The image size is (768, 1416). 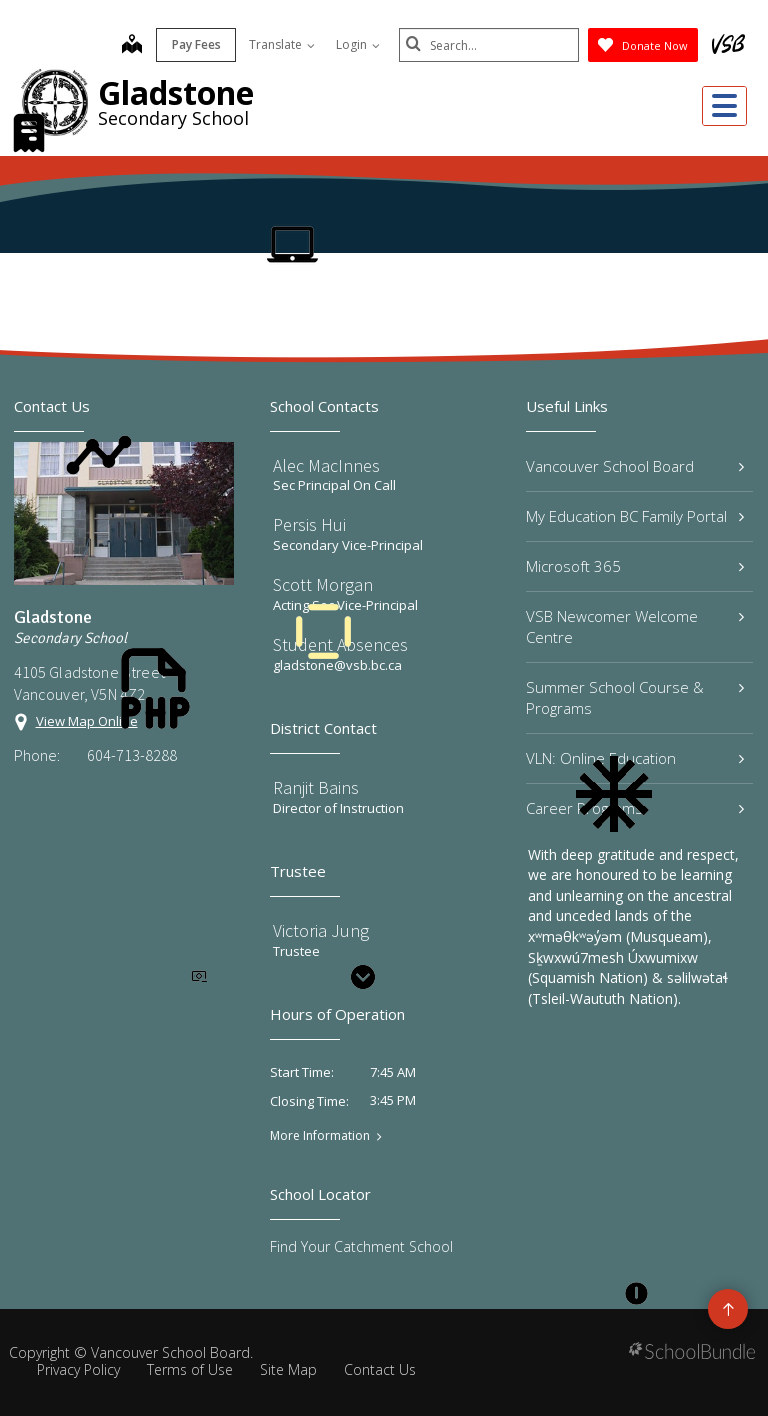 What do you see at coordinates (153, 688) in the screenshot?
I see `indicates a PHP file type` at bounding box center [153, 688].